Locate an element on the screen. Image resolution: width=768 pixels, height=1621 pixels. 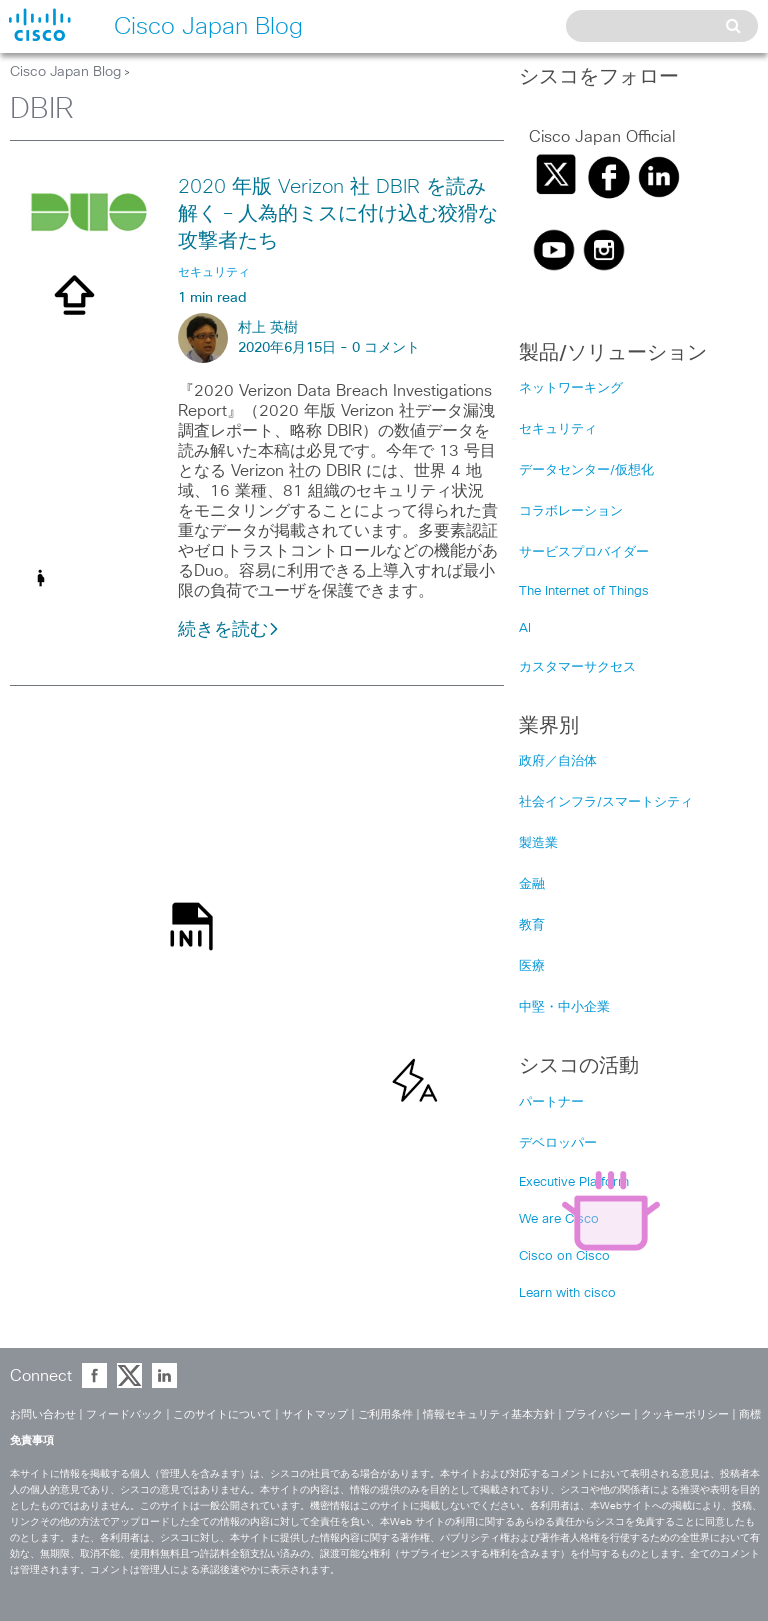
indicates pregnancy-related features or services is located at coordinates (41, 578).